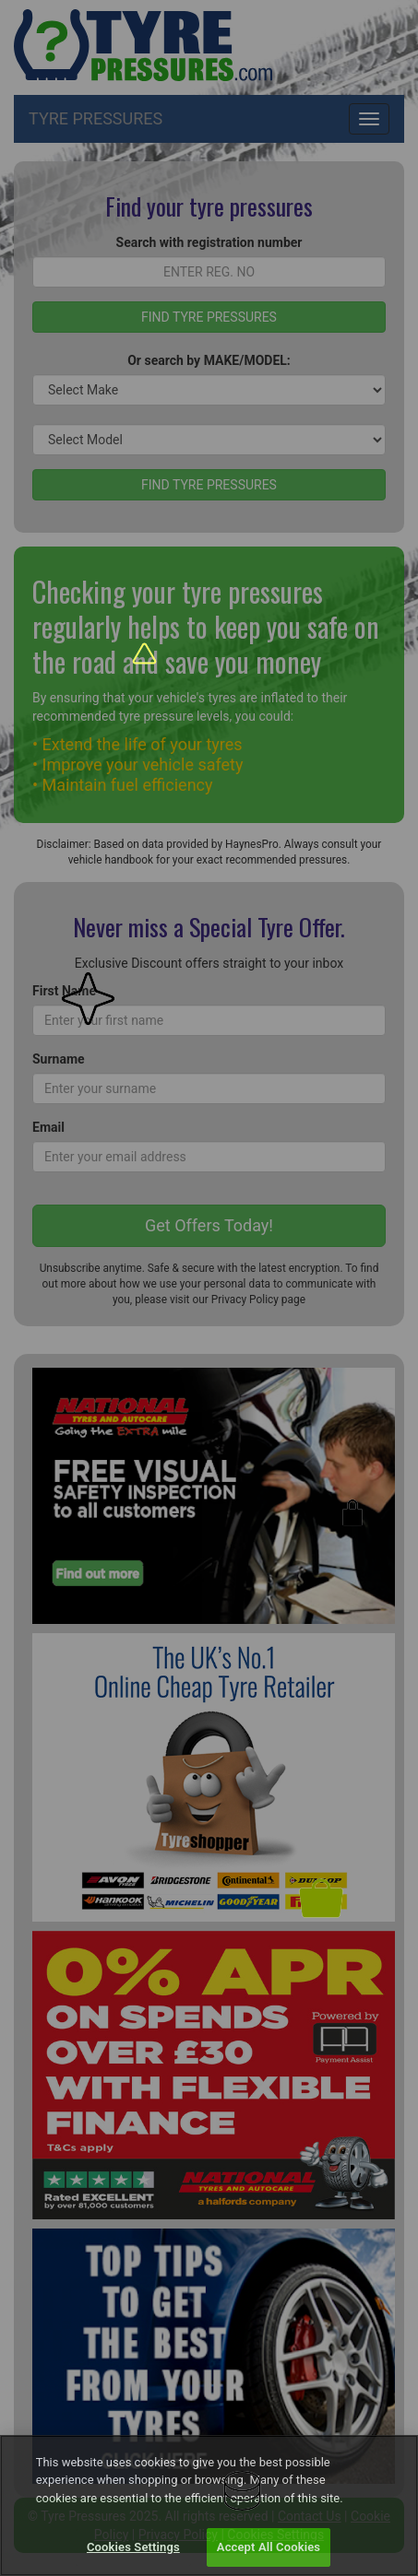  What do you see at coordinates (88, 998) in the screenshot?
I see `indicates a special or featured item` at bounding box center [88, 998].